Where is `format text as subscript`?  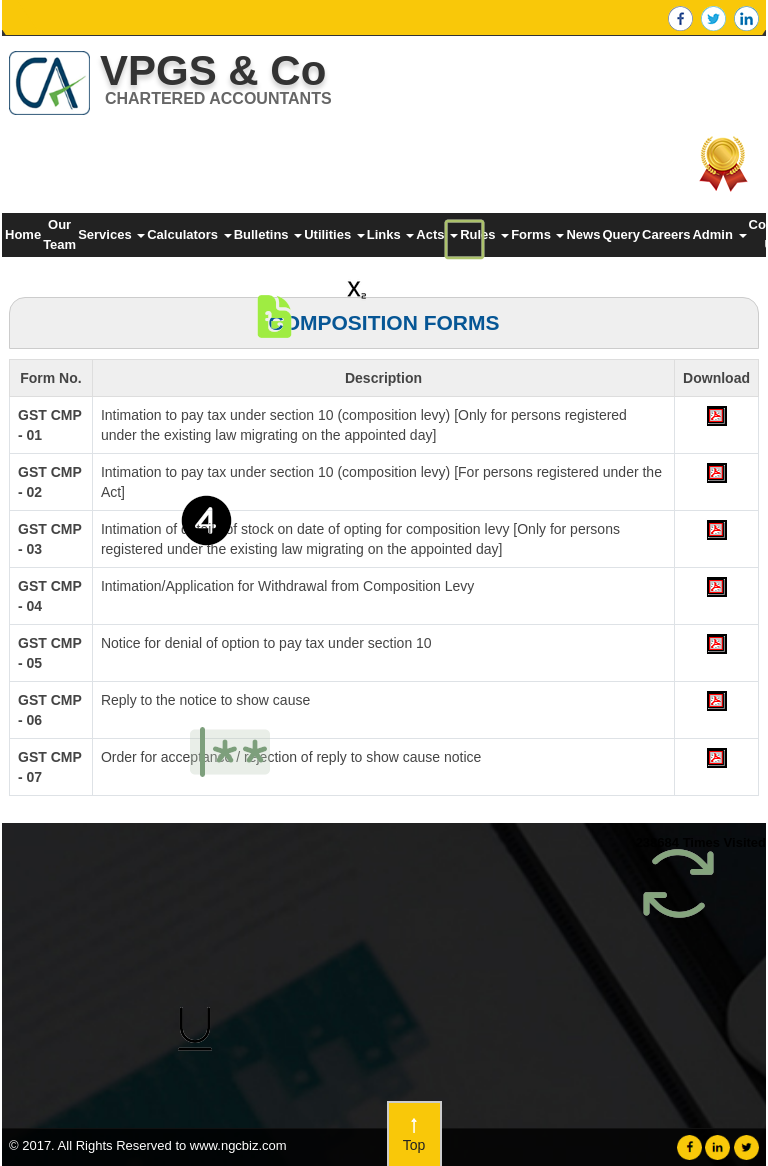 format text as subscript is located at coordinates (354, 290).